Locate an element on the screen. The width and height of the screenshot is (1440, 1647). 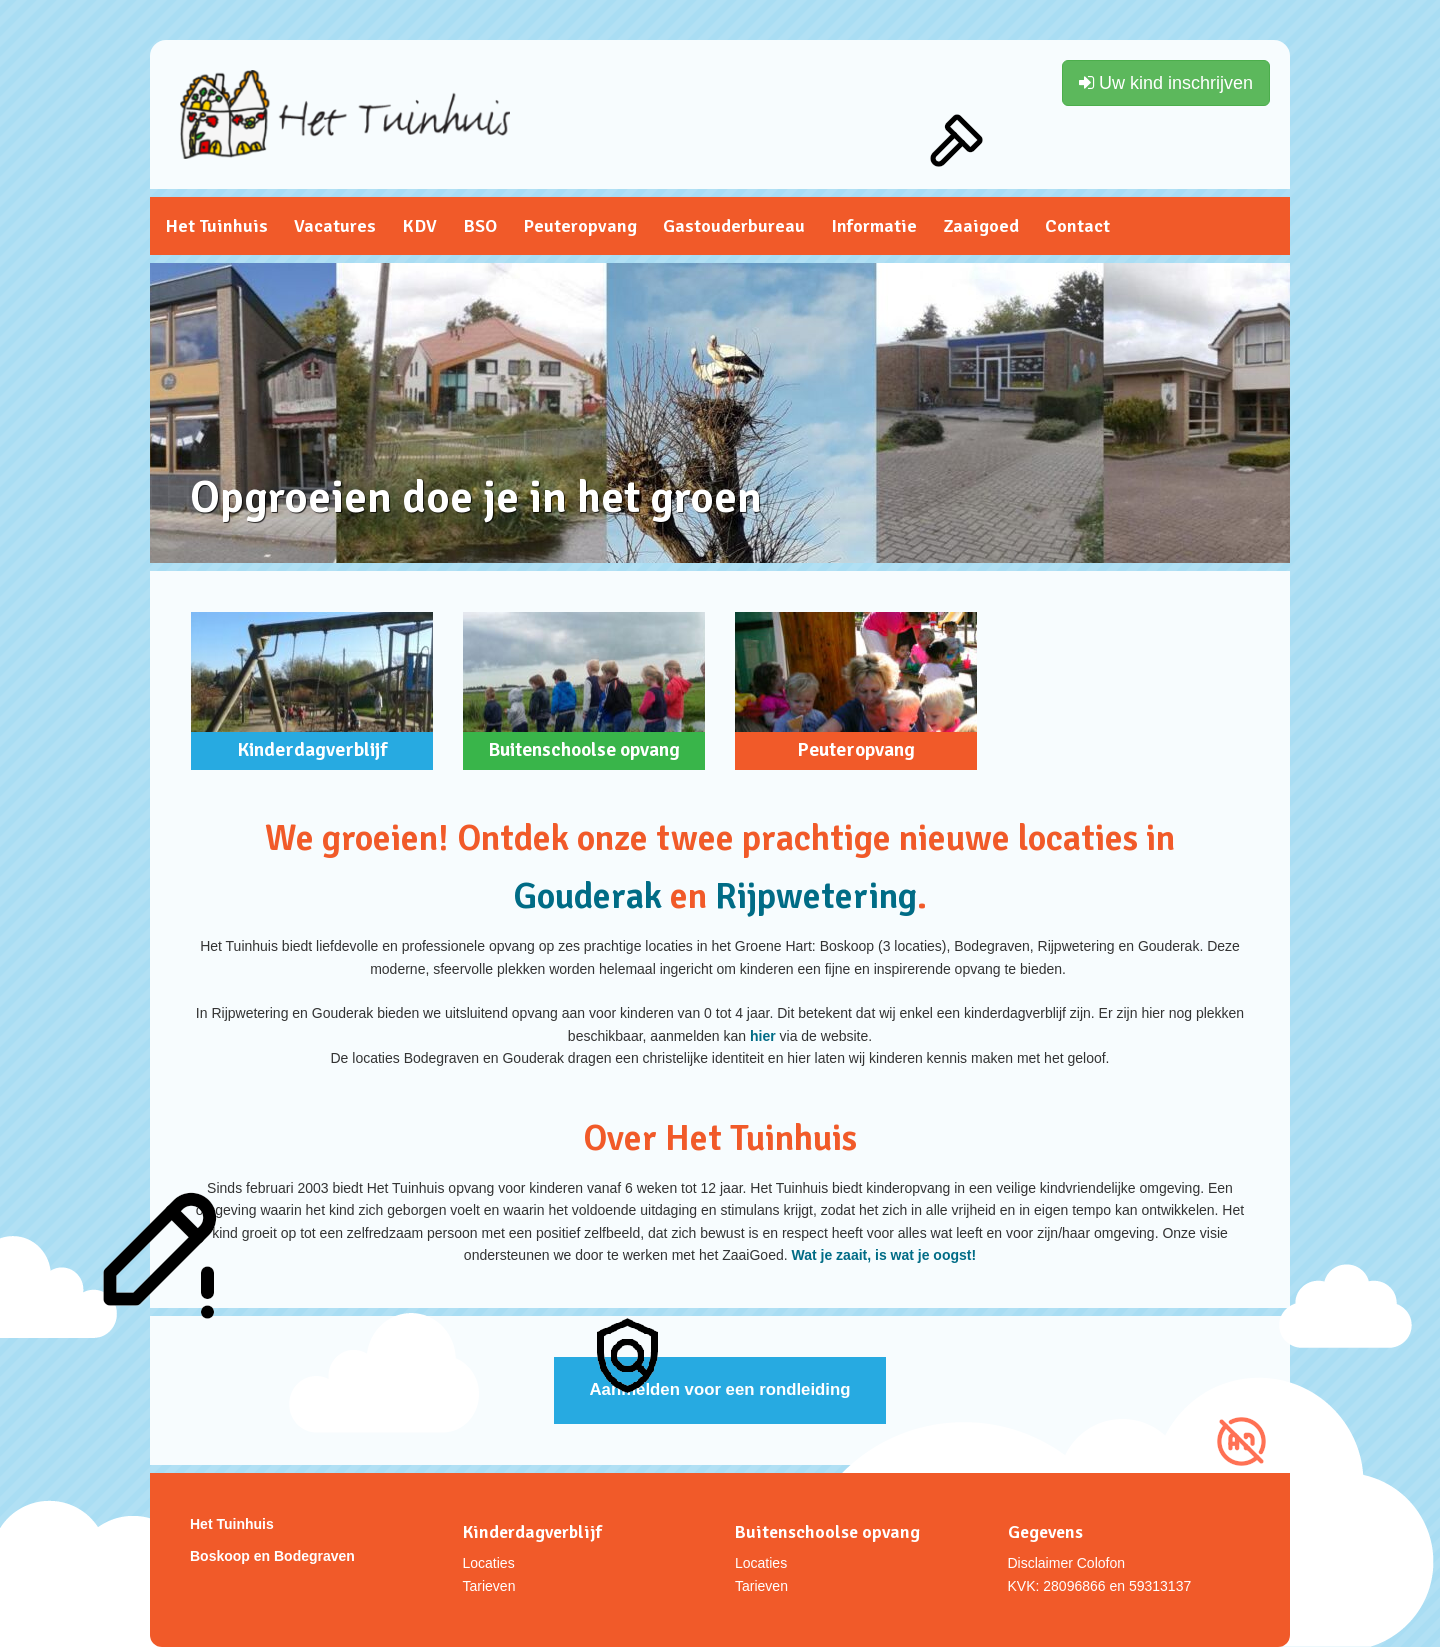
ad-free mode enabled is located at coordinates (1241, 1441).